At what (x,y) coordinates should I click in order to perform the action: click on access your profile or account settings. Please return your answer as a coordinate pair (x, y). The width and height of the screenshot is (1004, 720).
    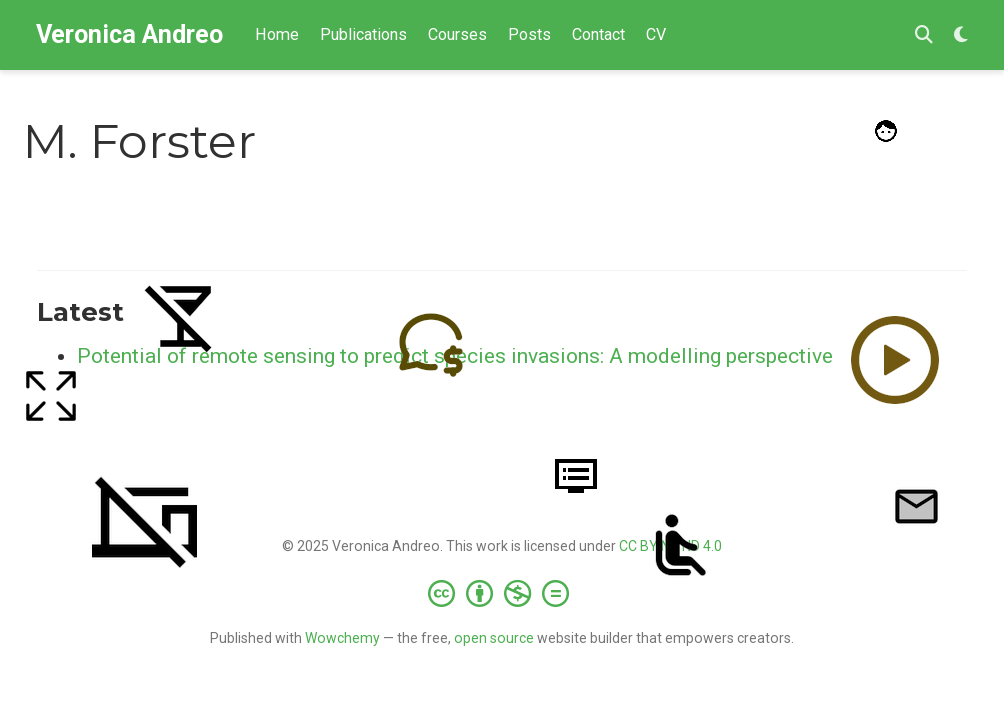
    Looking at the image, I should click on (886, 131).